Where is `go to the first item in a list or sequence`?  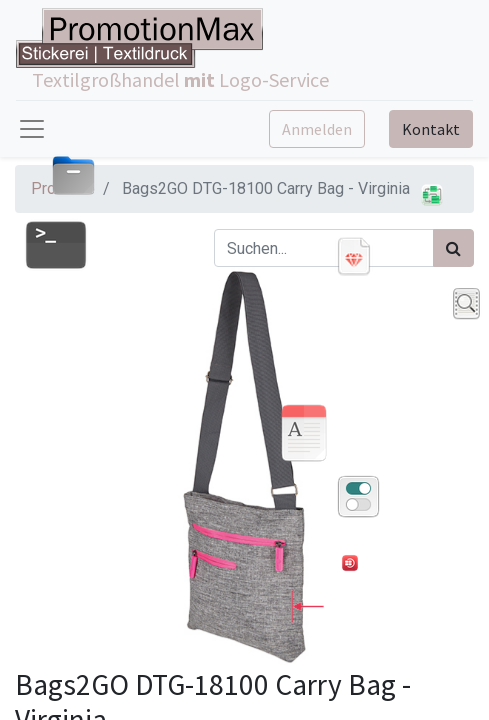
go to the first item in a list or sequence is located at coordinates (307, 606).